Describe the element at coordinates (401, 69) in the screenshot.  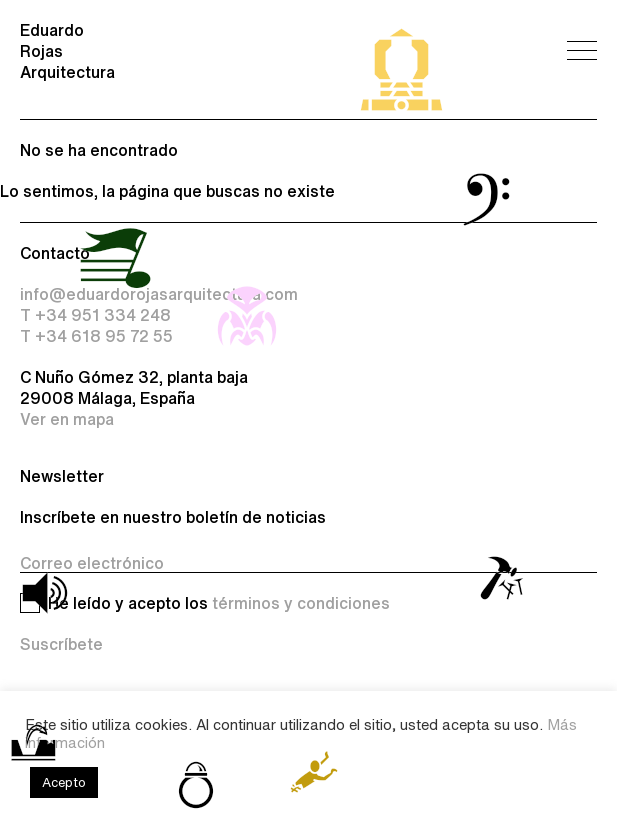
I see `view current energy or fuel reserves` at that location.